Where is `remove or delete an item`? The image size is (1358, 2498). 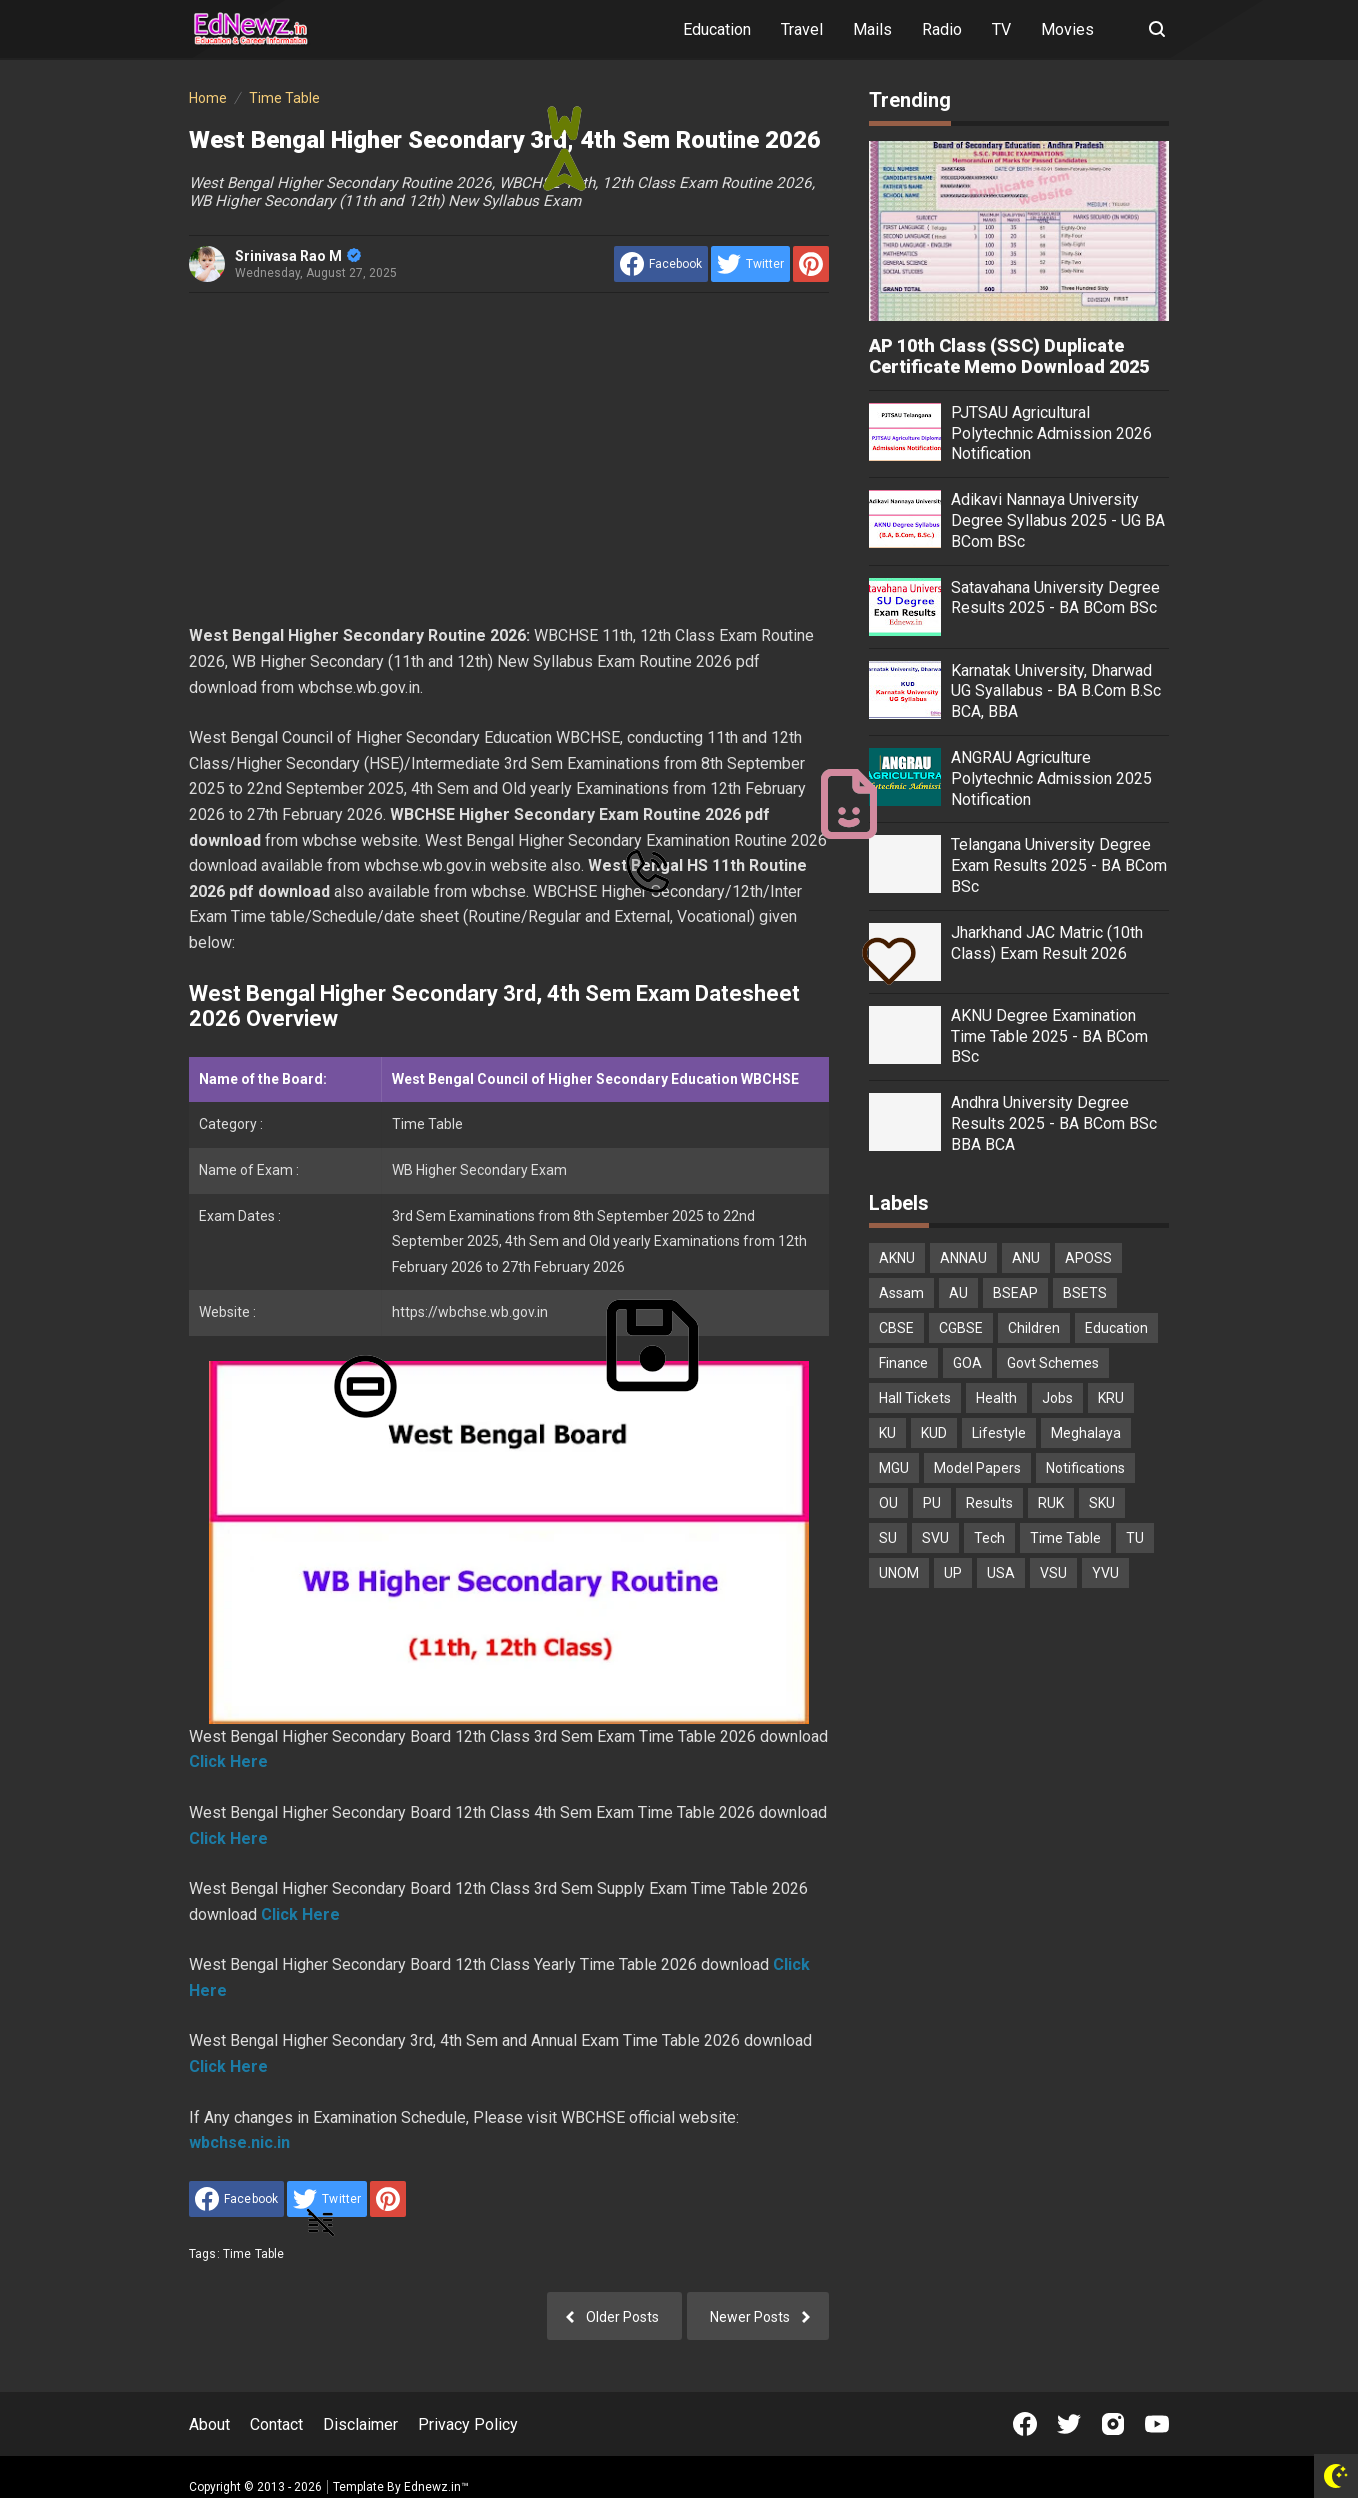
remove or delete an item is located at coordinates (365, 1386).